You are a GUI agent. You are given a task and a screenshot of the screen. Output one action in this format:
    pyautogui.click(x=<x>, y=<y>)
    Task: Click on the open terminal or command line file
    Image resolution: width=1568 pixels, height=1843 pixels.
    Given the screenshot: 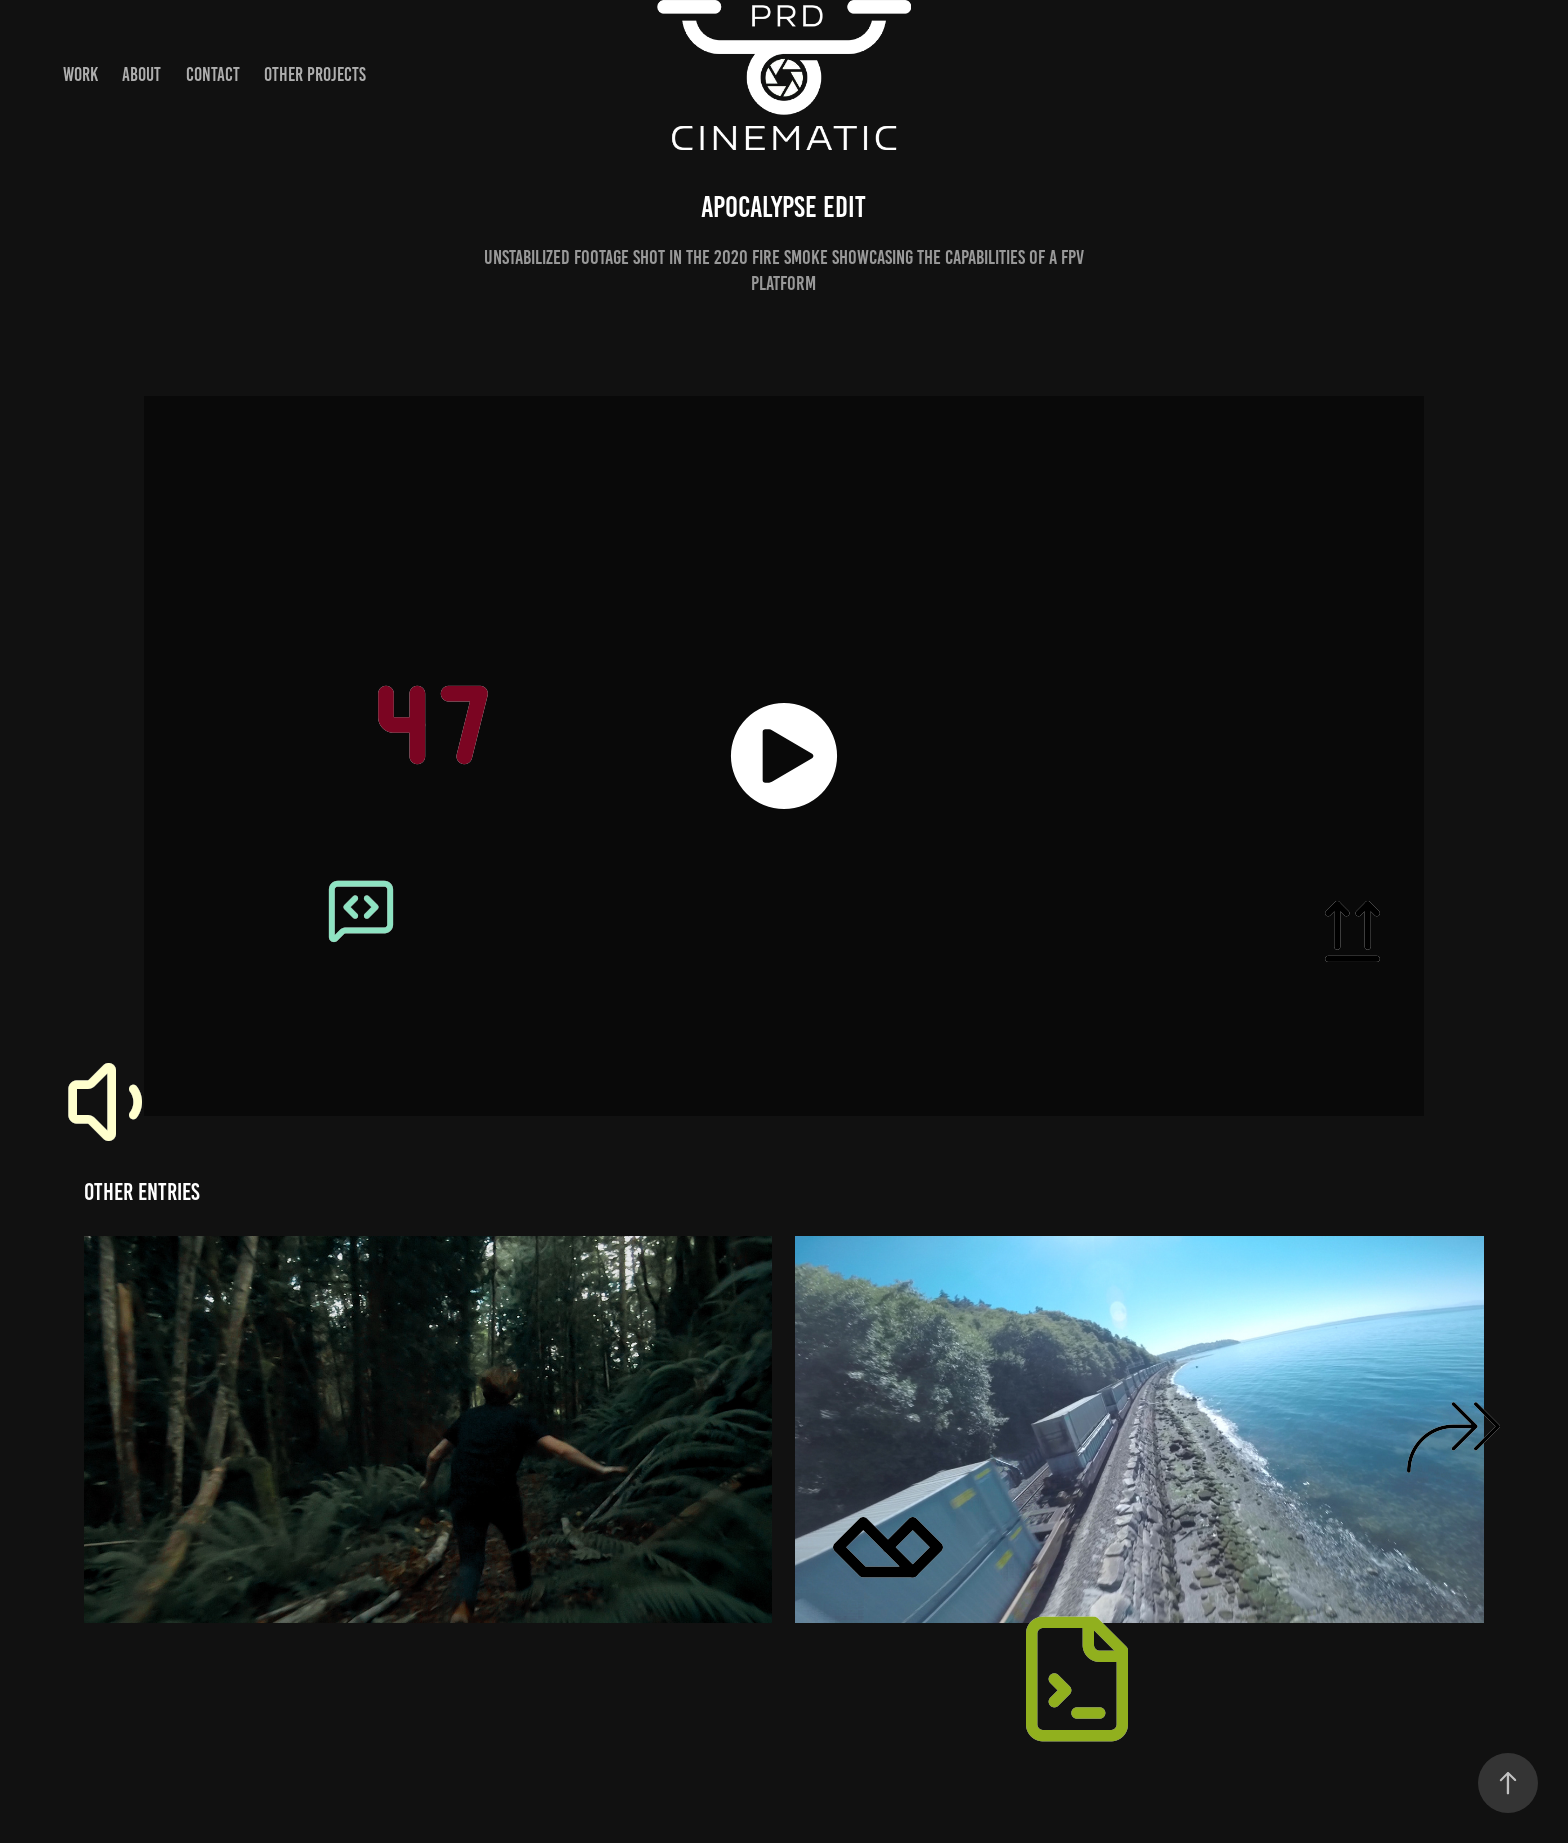 What is the action you would take?
    pyautogui.click(x=1077, y=1679)
    